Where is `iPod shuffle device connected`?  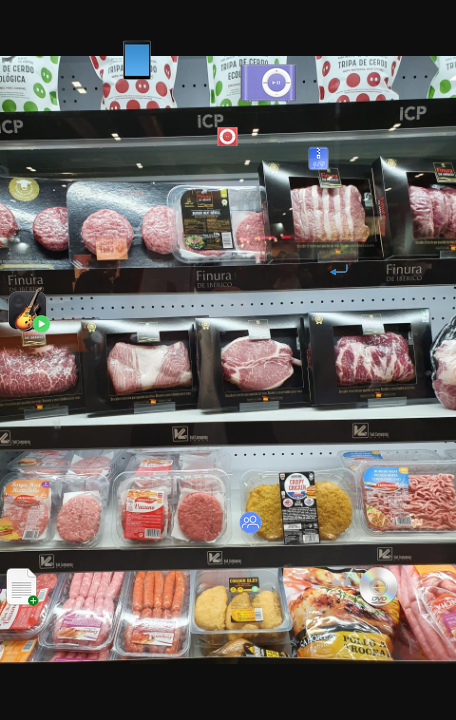
iPod shuffle device connected is located at coordinates (268, 72).